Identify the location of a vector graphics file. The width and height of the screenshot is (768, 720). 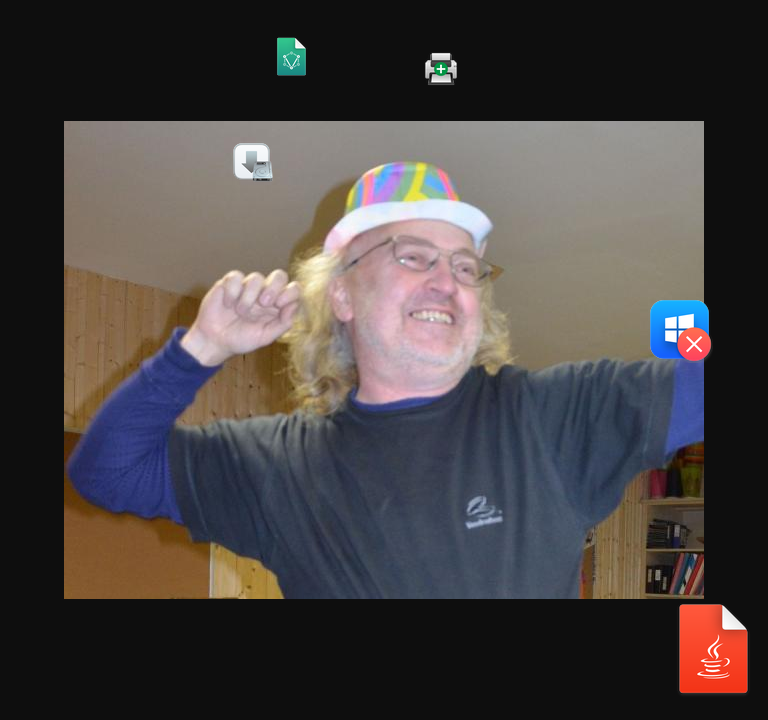
(291, 56).